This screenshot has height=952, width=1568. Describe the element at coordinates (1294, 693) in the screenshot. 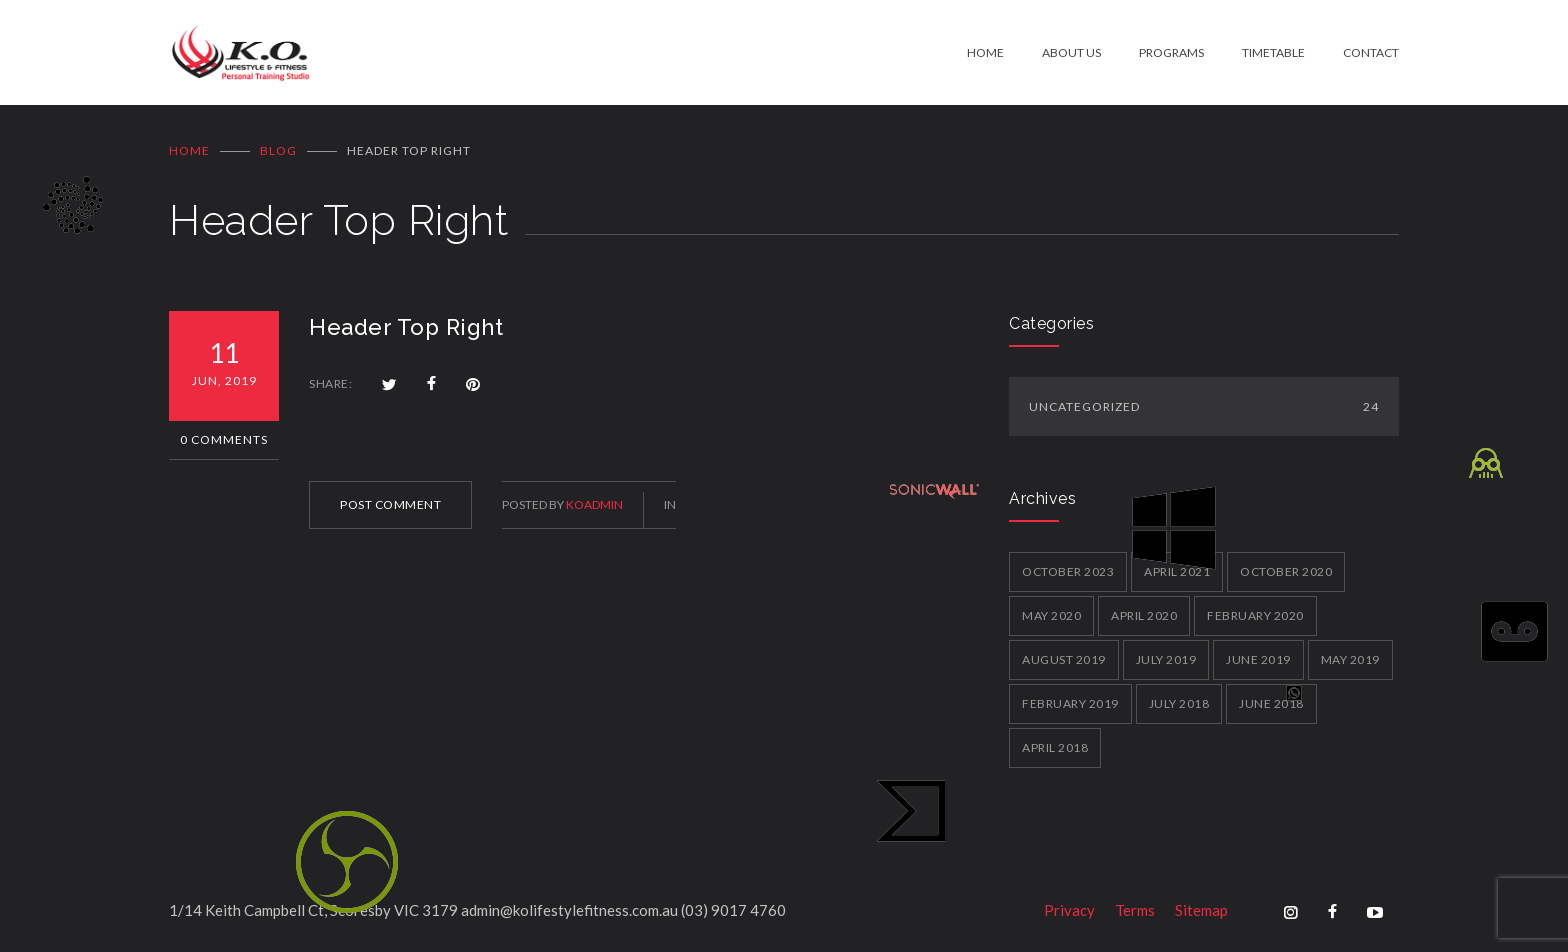

I see `open WhatsApp messaging app` at that location.